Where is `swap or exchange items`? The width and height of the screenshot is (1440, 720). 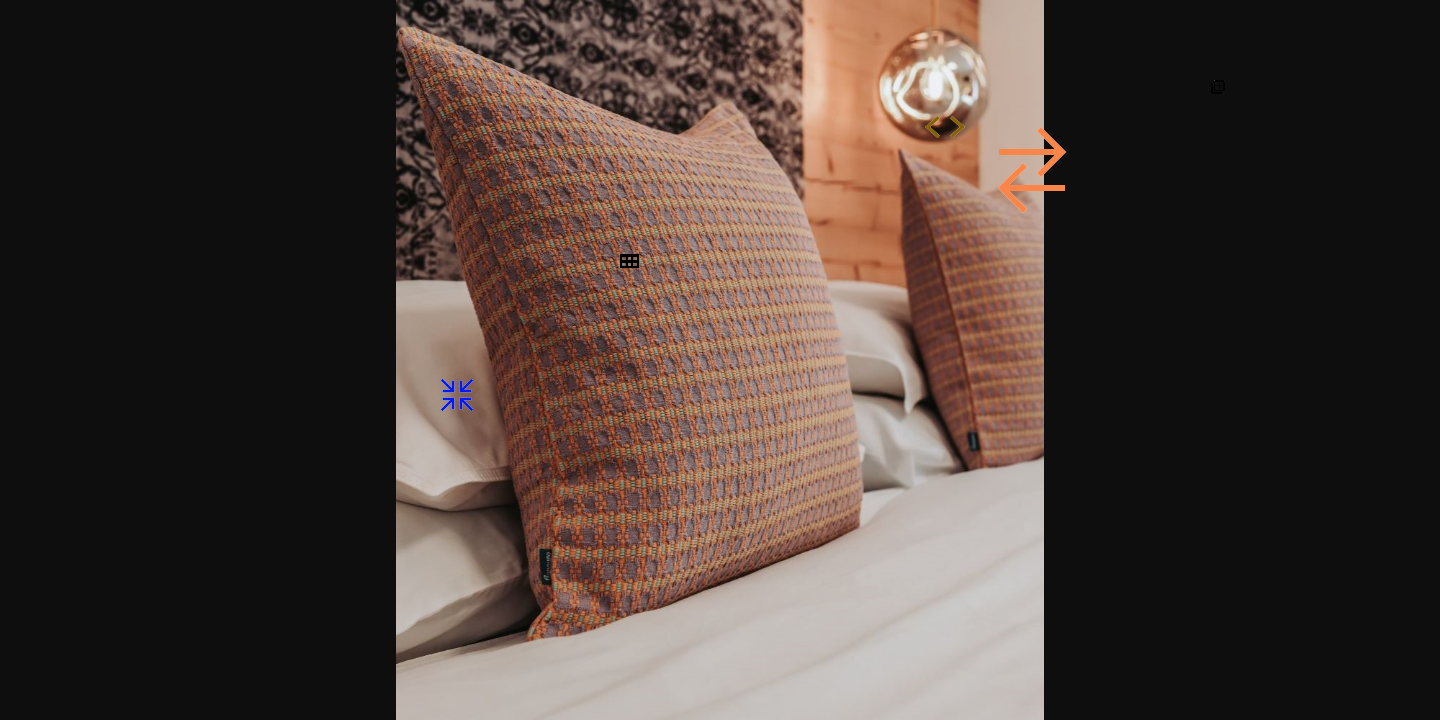 swap or exchange items is located at coordinates (1032, 170).